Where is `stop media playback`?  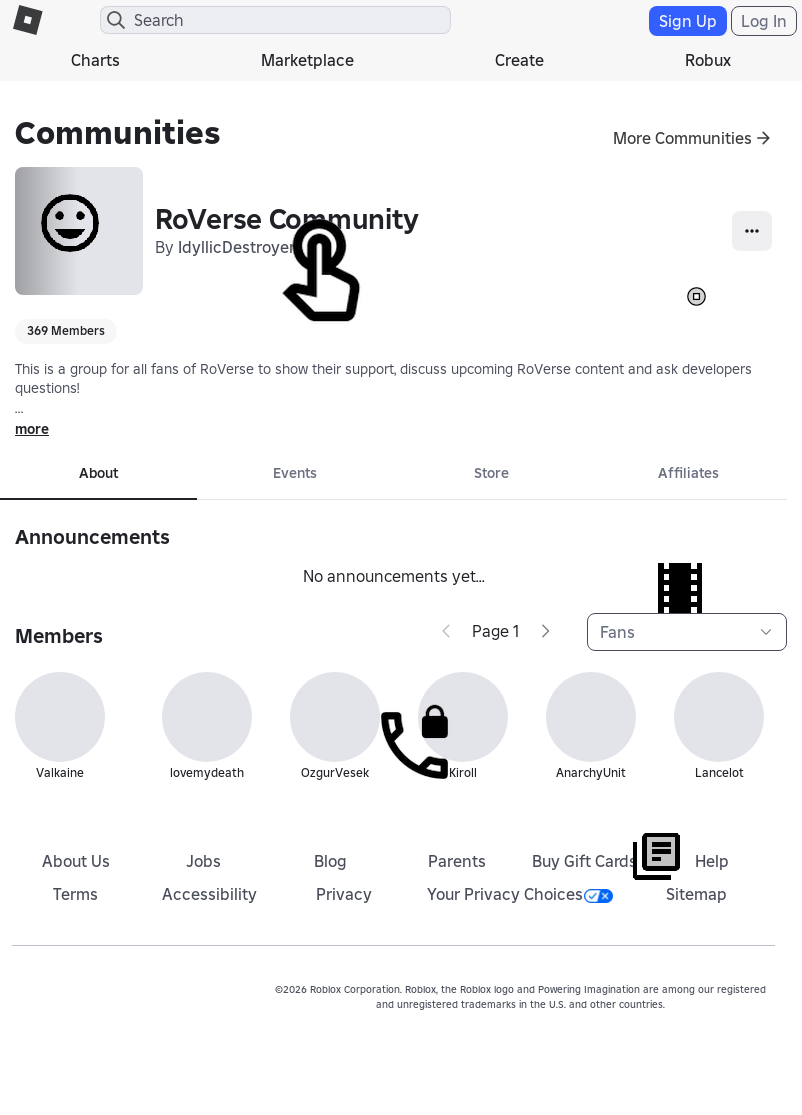 stop media playback is located at coordinates (696, 296).